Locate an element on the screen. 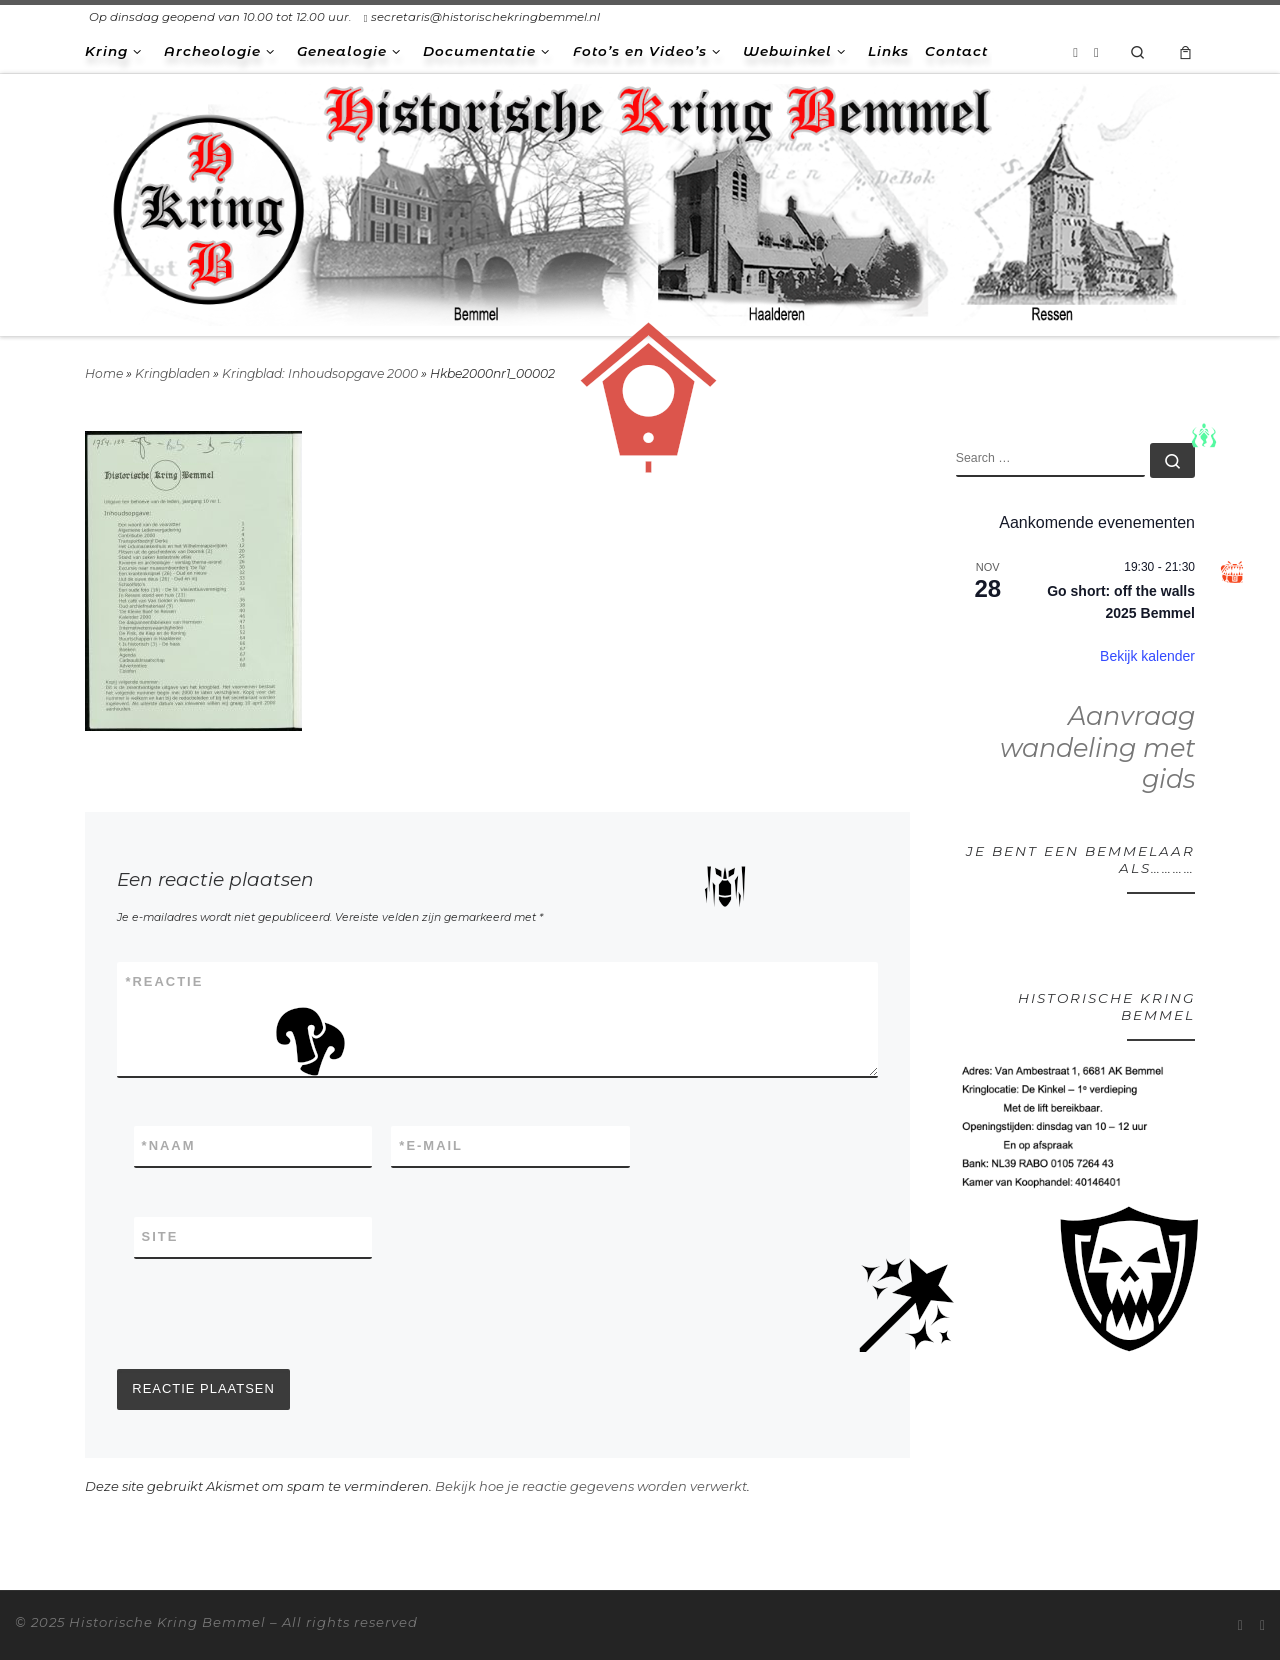  a trapped or dangerous treasure chest in a game is located at coordinates (1232, 572).